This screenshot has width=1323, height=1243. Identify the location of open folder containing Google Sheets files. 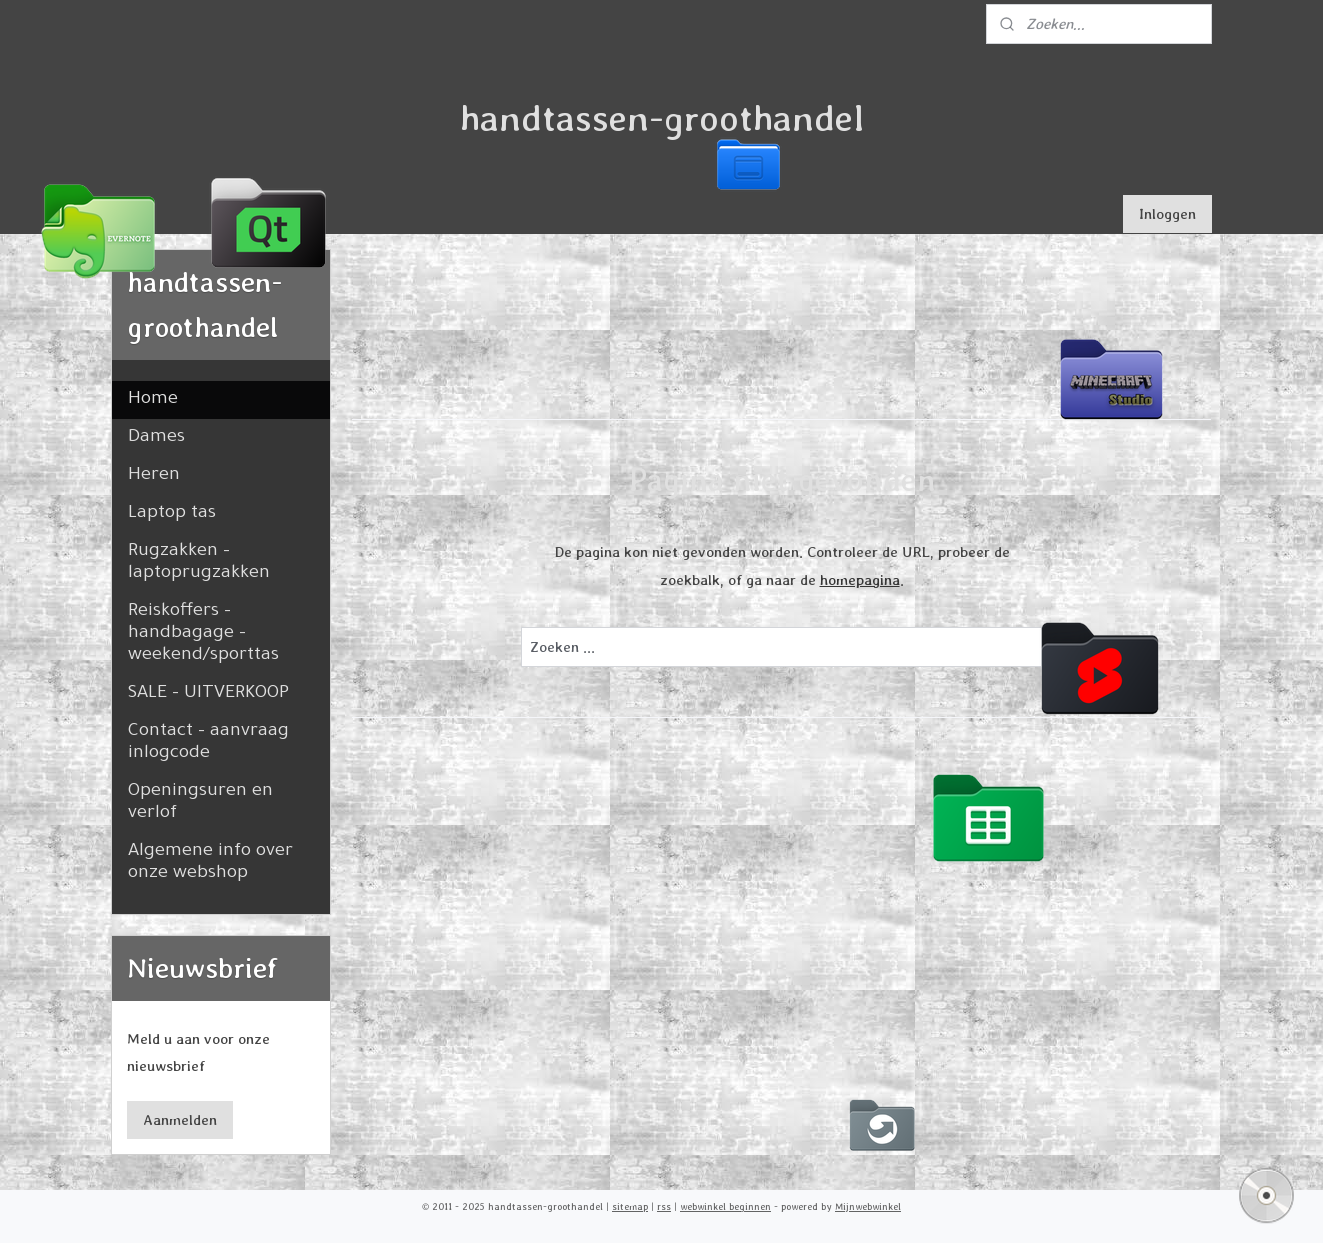
(988, 821).